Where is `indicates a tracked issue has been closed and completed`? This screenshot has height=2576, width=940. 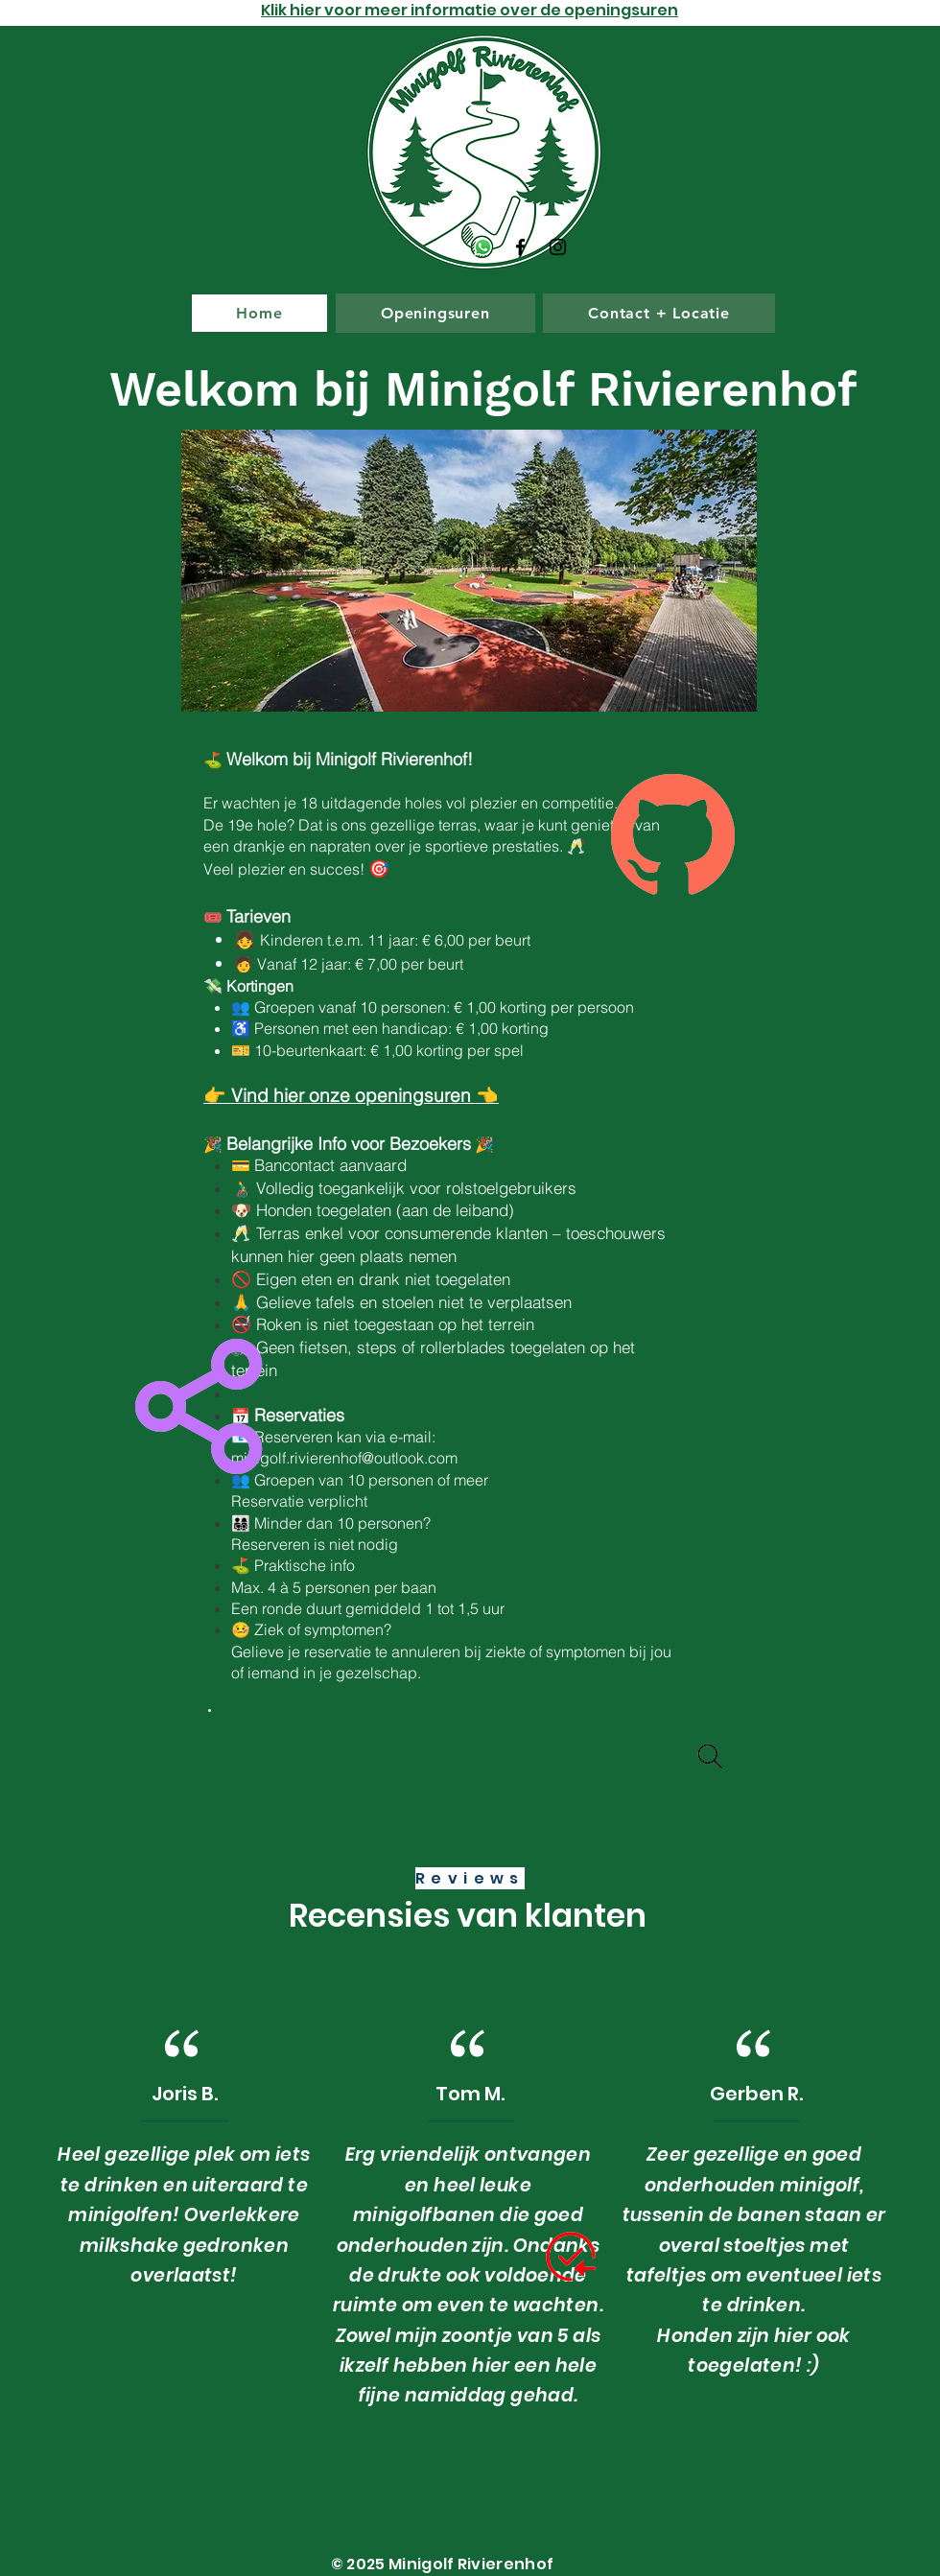
indicates a tracked issue has been closed and completed is located at coordinates (571, 2257).